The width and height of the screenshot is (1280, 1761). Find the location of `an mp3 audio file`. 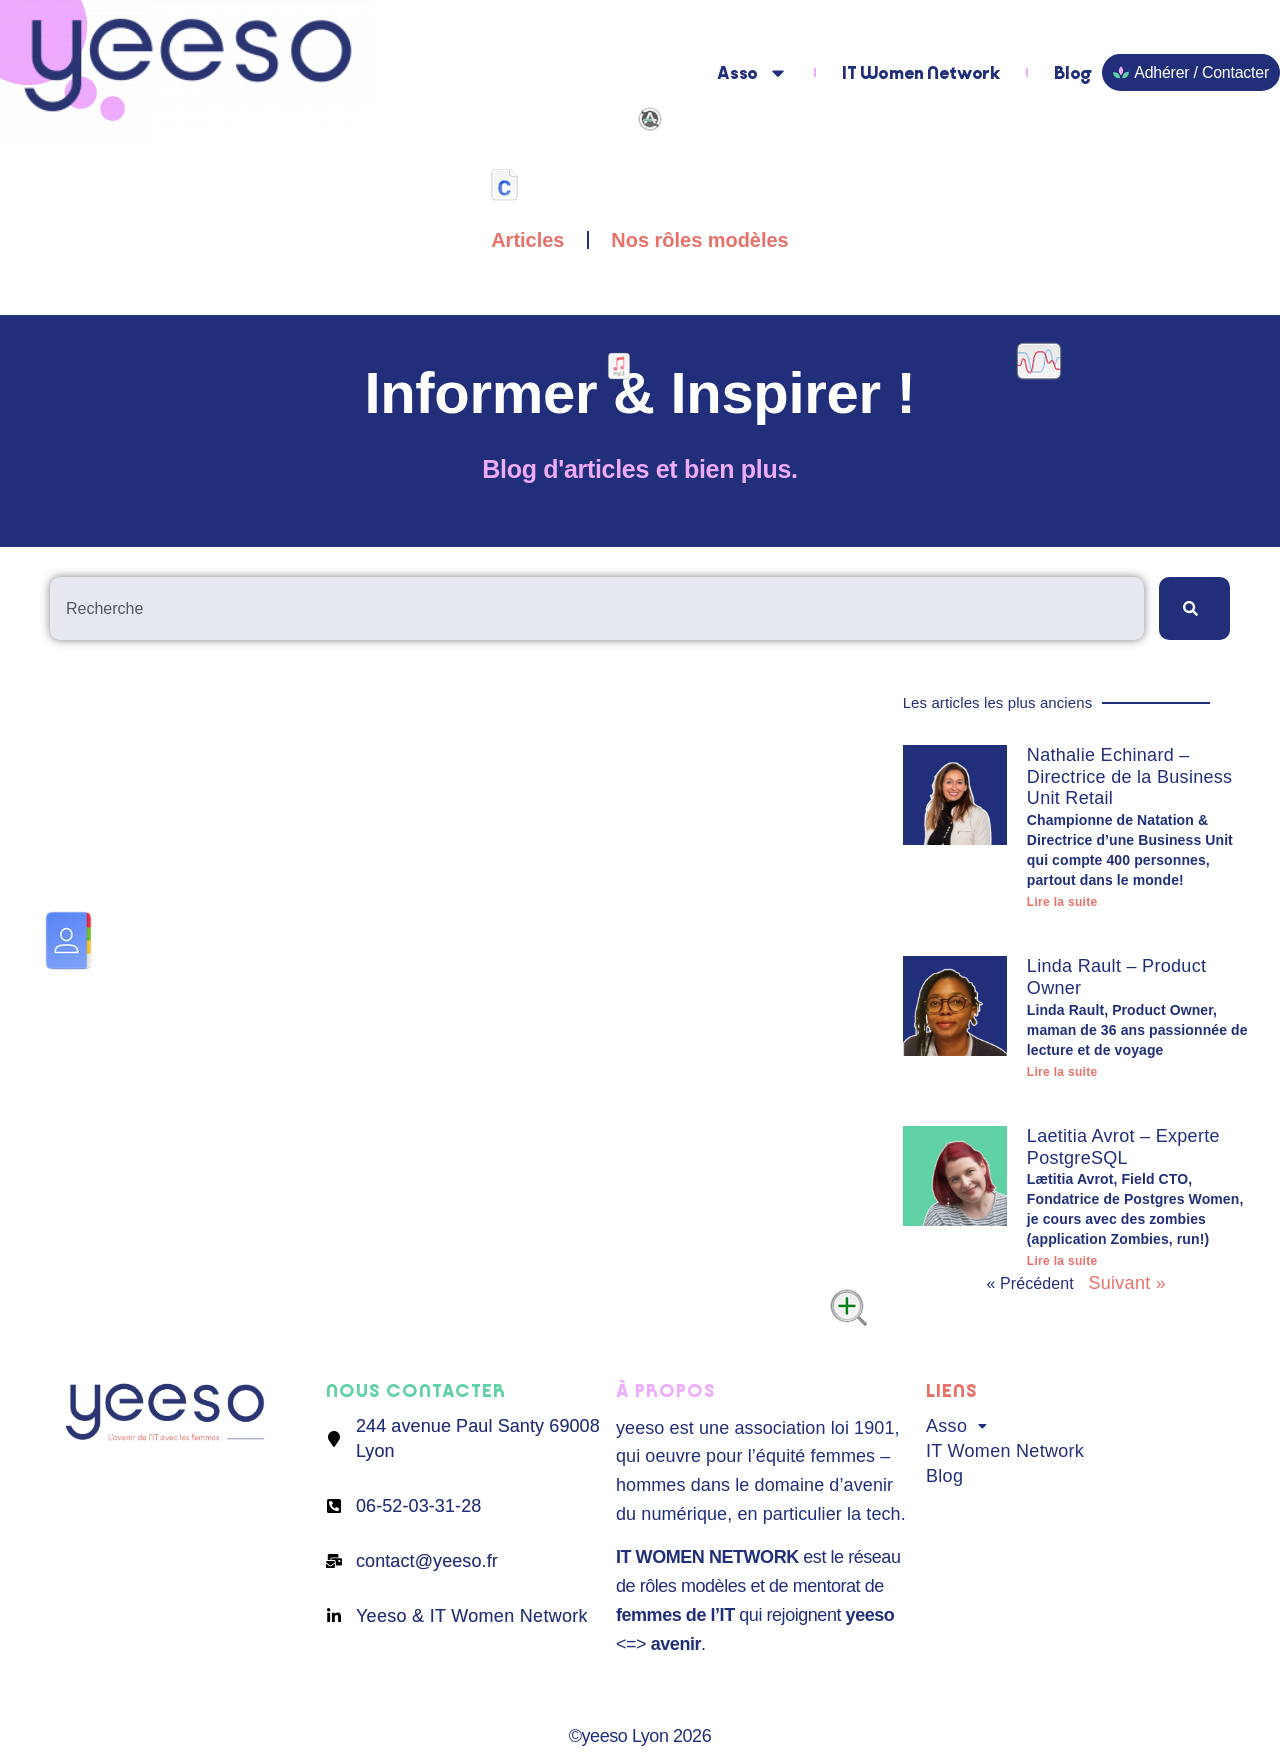

an mp3 audio file is located at coordinates (619, 366).